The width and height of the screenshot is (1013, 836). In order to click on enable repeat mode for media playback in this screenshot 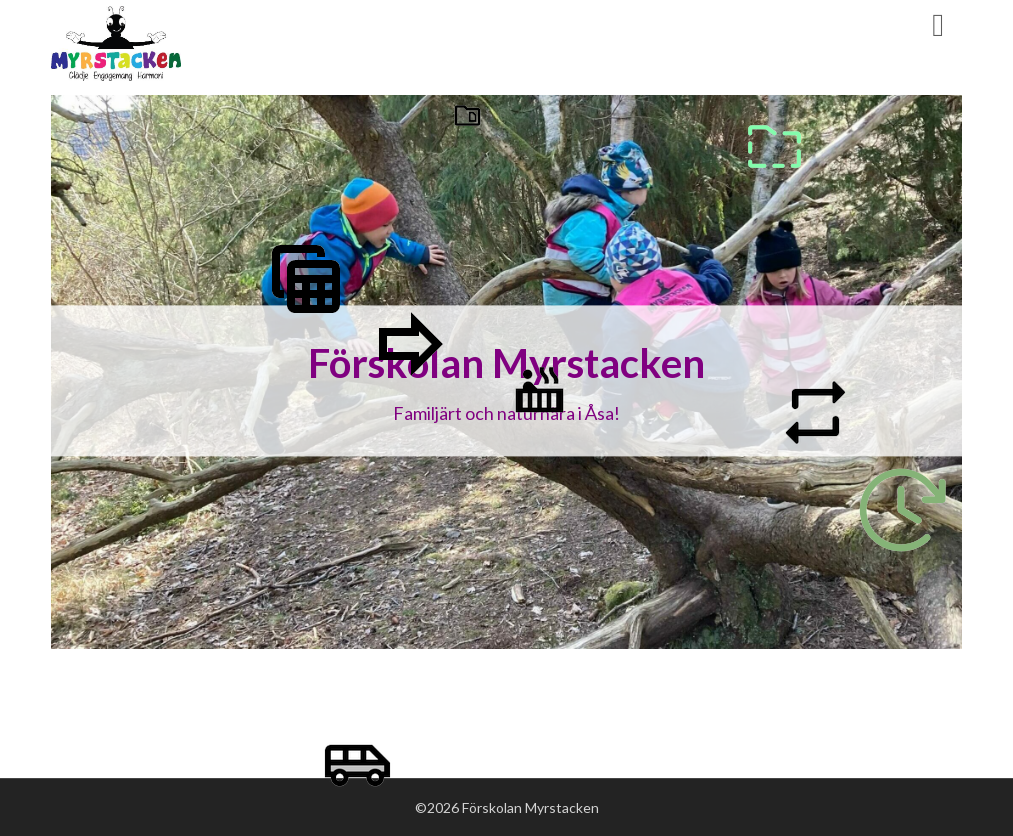, I will do `click(815, 412)`.